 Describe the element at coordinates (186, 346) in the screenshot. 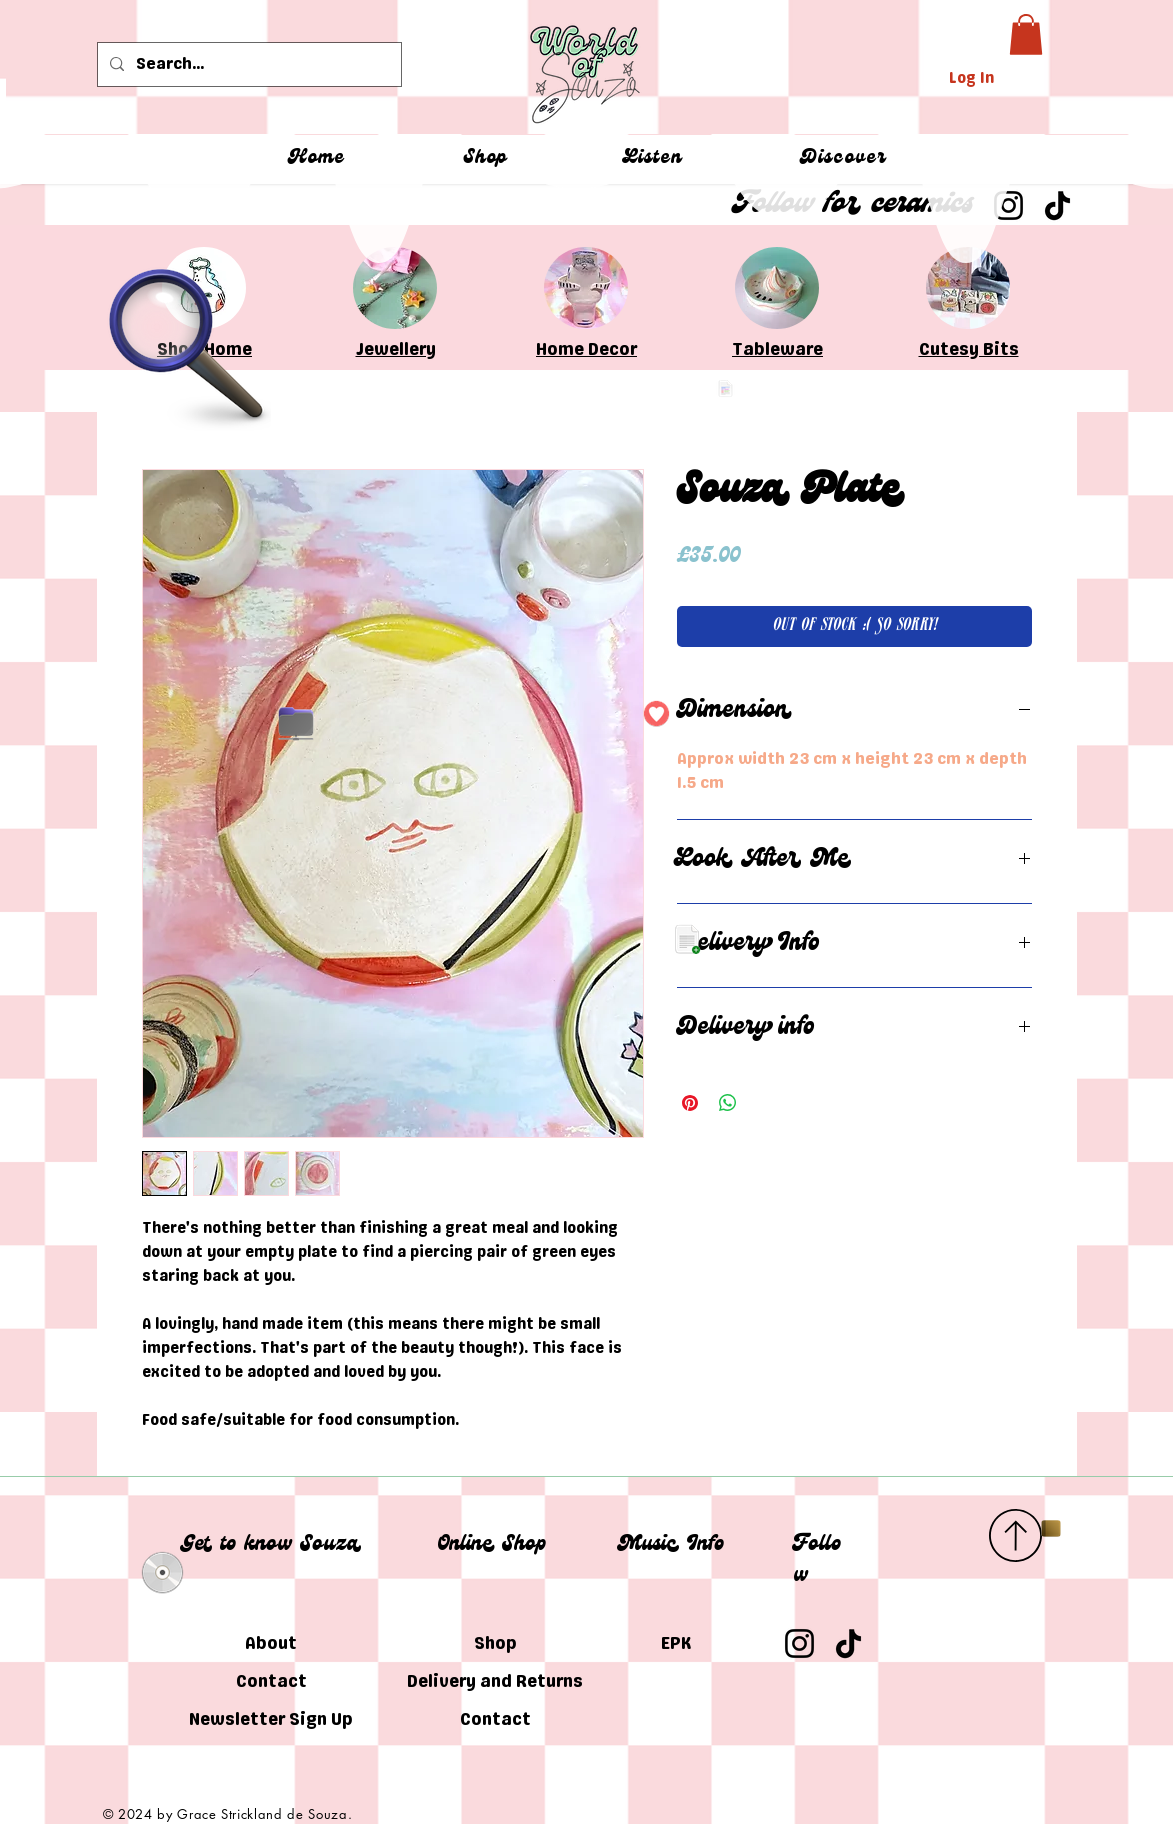

I see `search for items or content` at that location.